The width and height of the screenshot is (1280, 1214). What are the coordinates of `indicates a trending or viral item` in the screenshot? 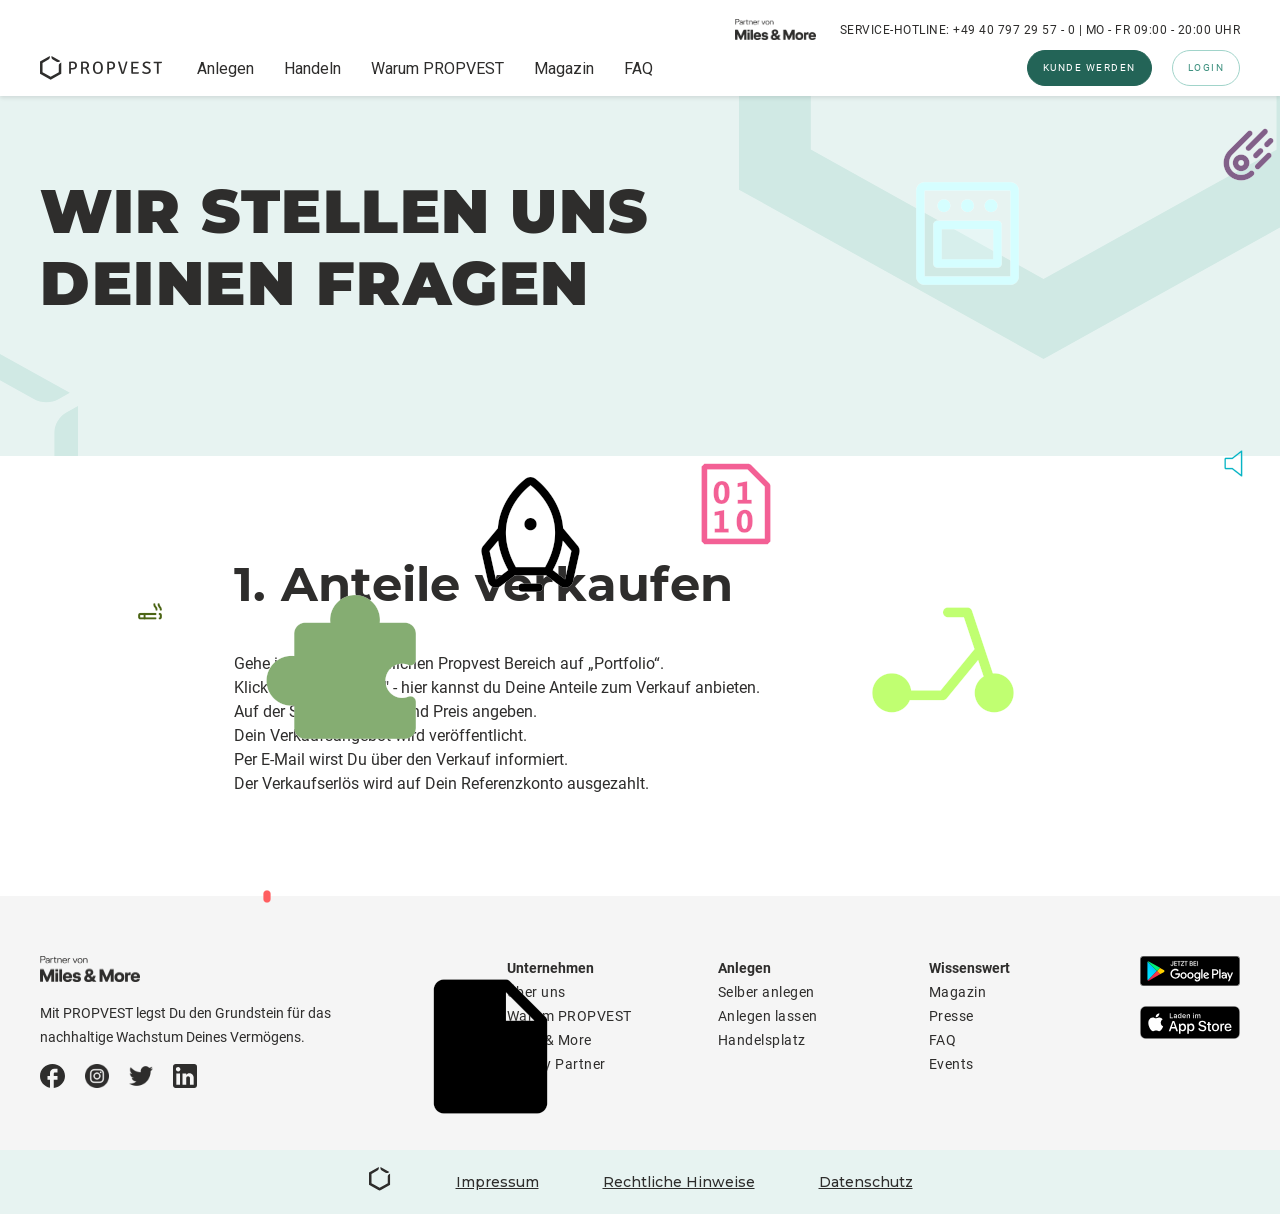 It's located at (1248, 155).